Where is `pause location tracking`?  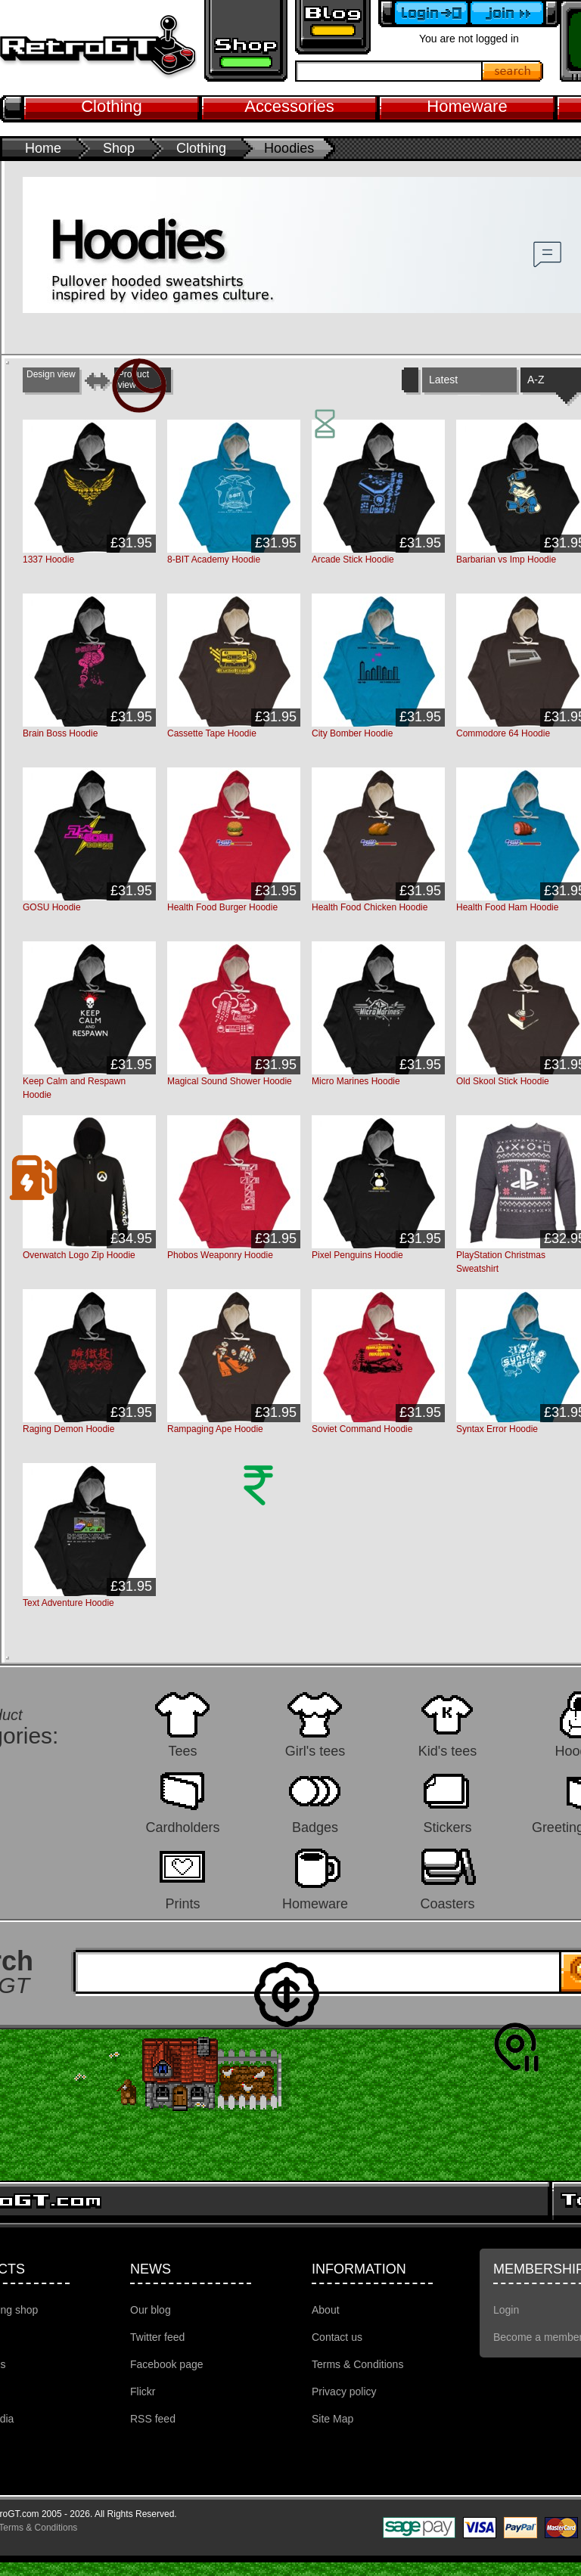 pause location tracking is located at coordinates (515, 2046).